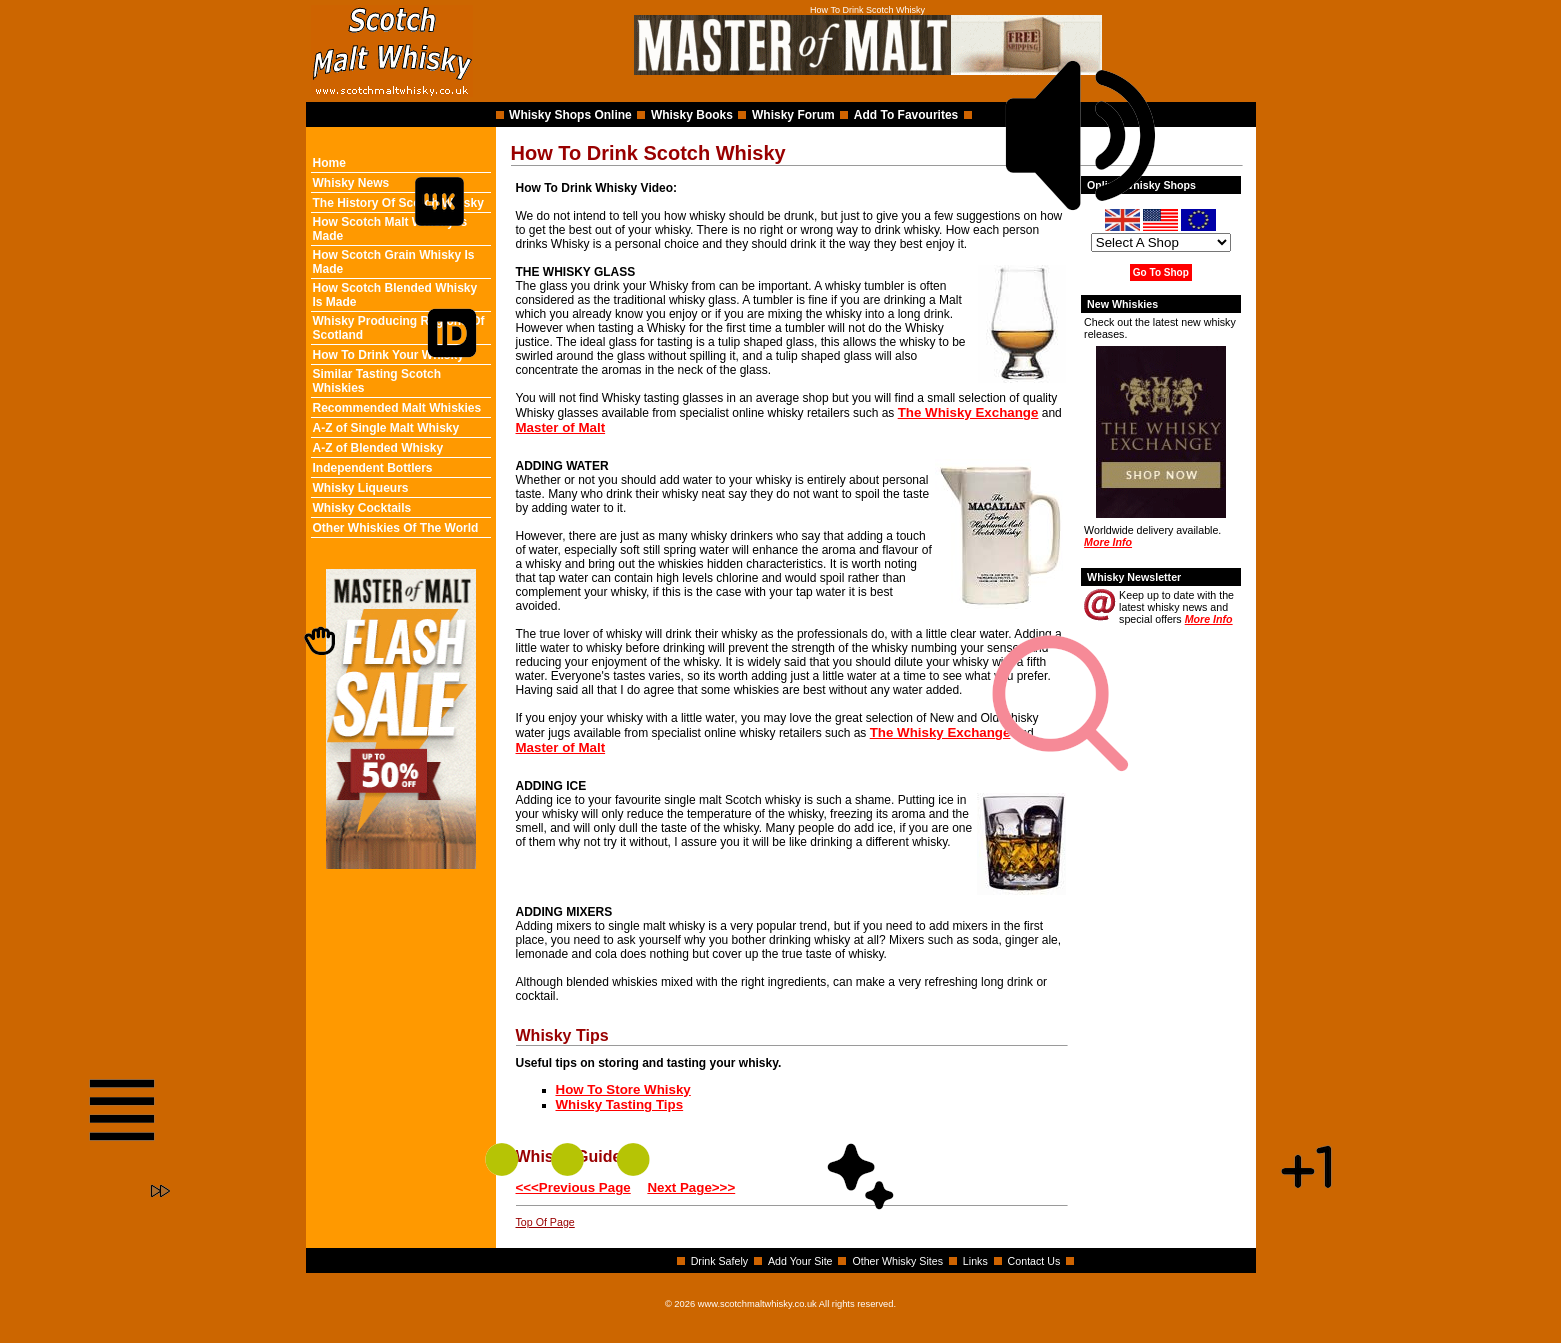 The width and height of the screenshot is (1561, 1343). I want to click on drag to reorder or move an item, so click(320, 640).